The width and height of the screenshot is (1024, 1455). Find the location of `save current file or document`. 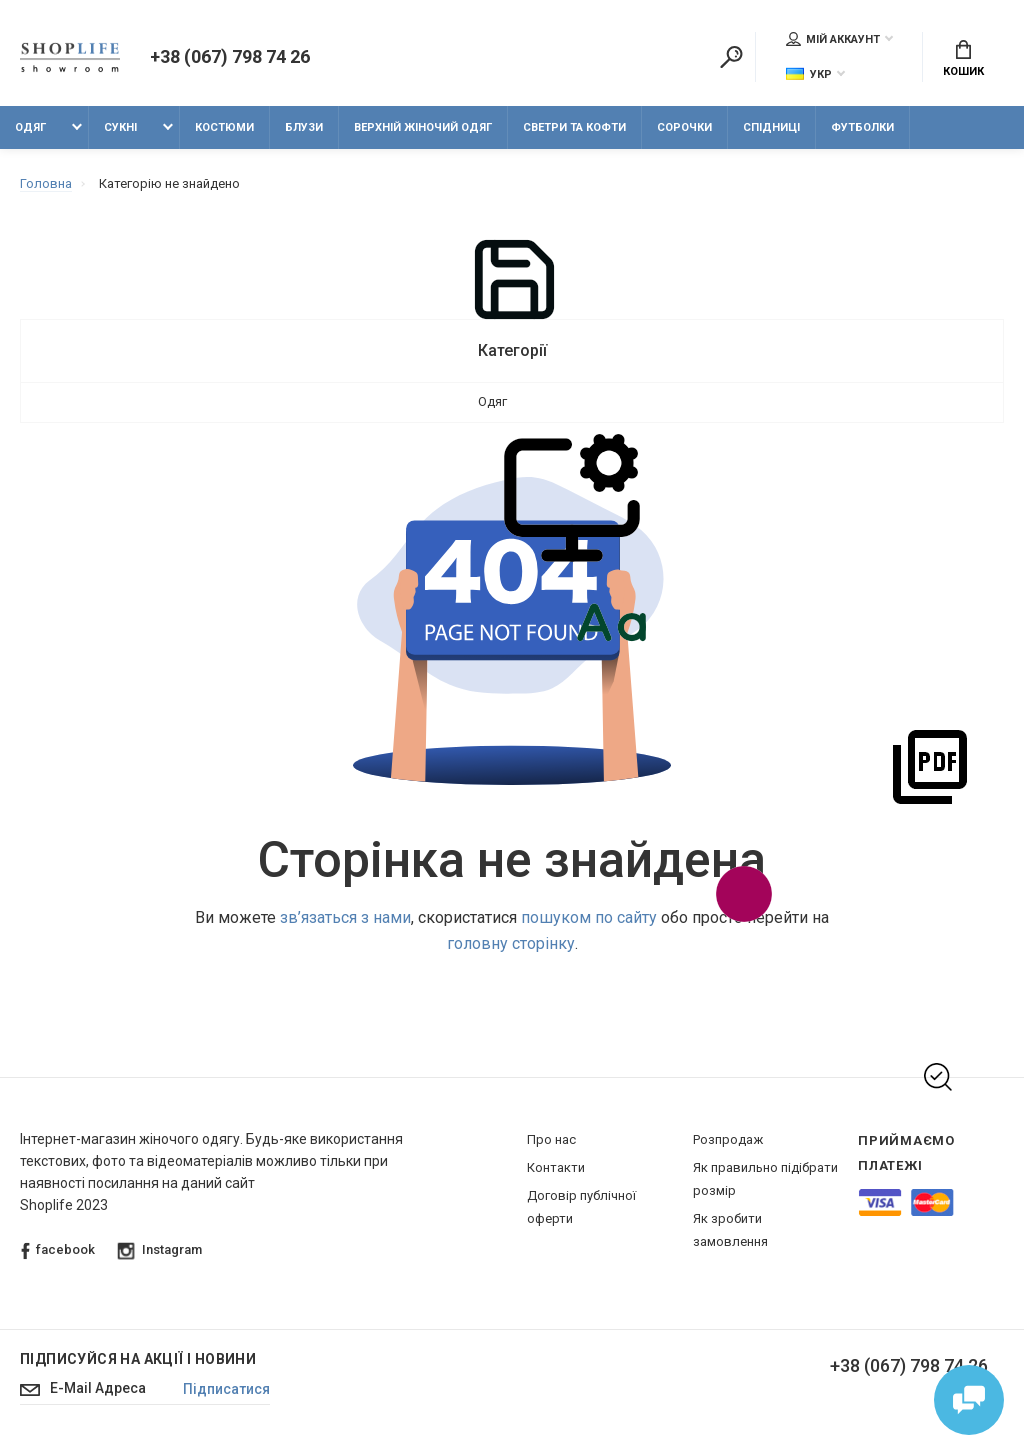

save current file or document is located at coordinates (514, 279).